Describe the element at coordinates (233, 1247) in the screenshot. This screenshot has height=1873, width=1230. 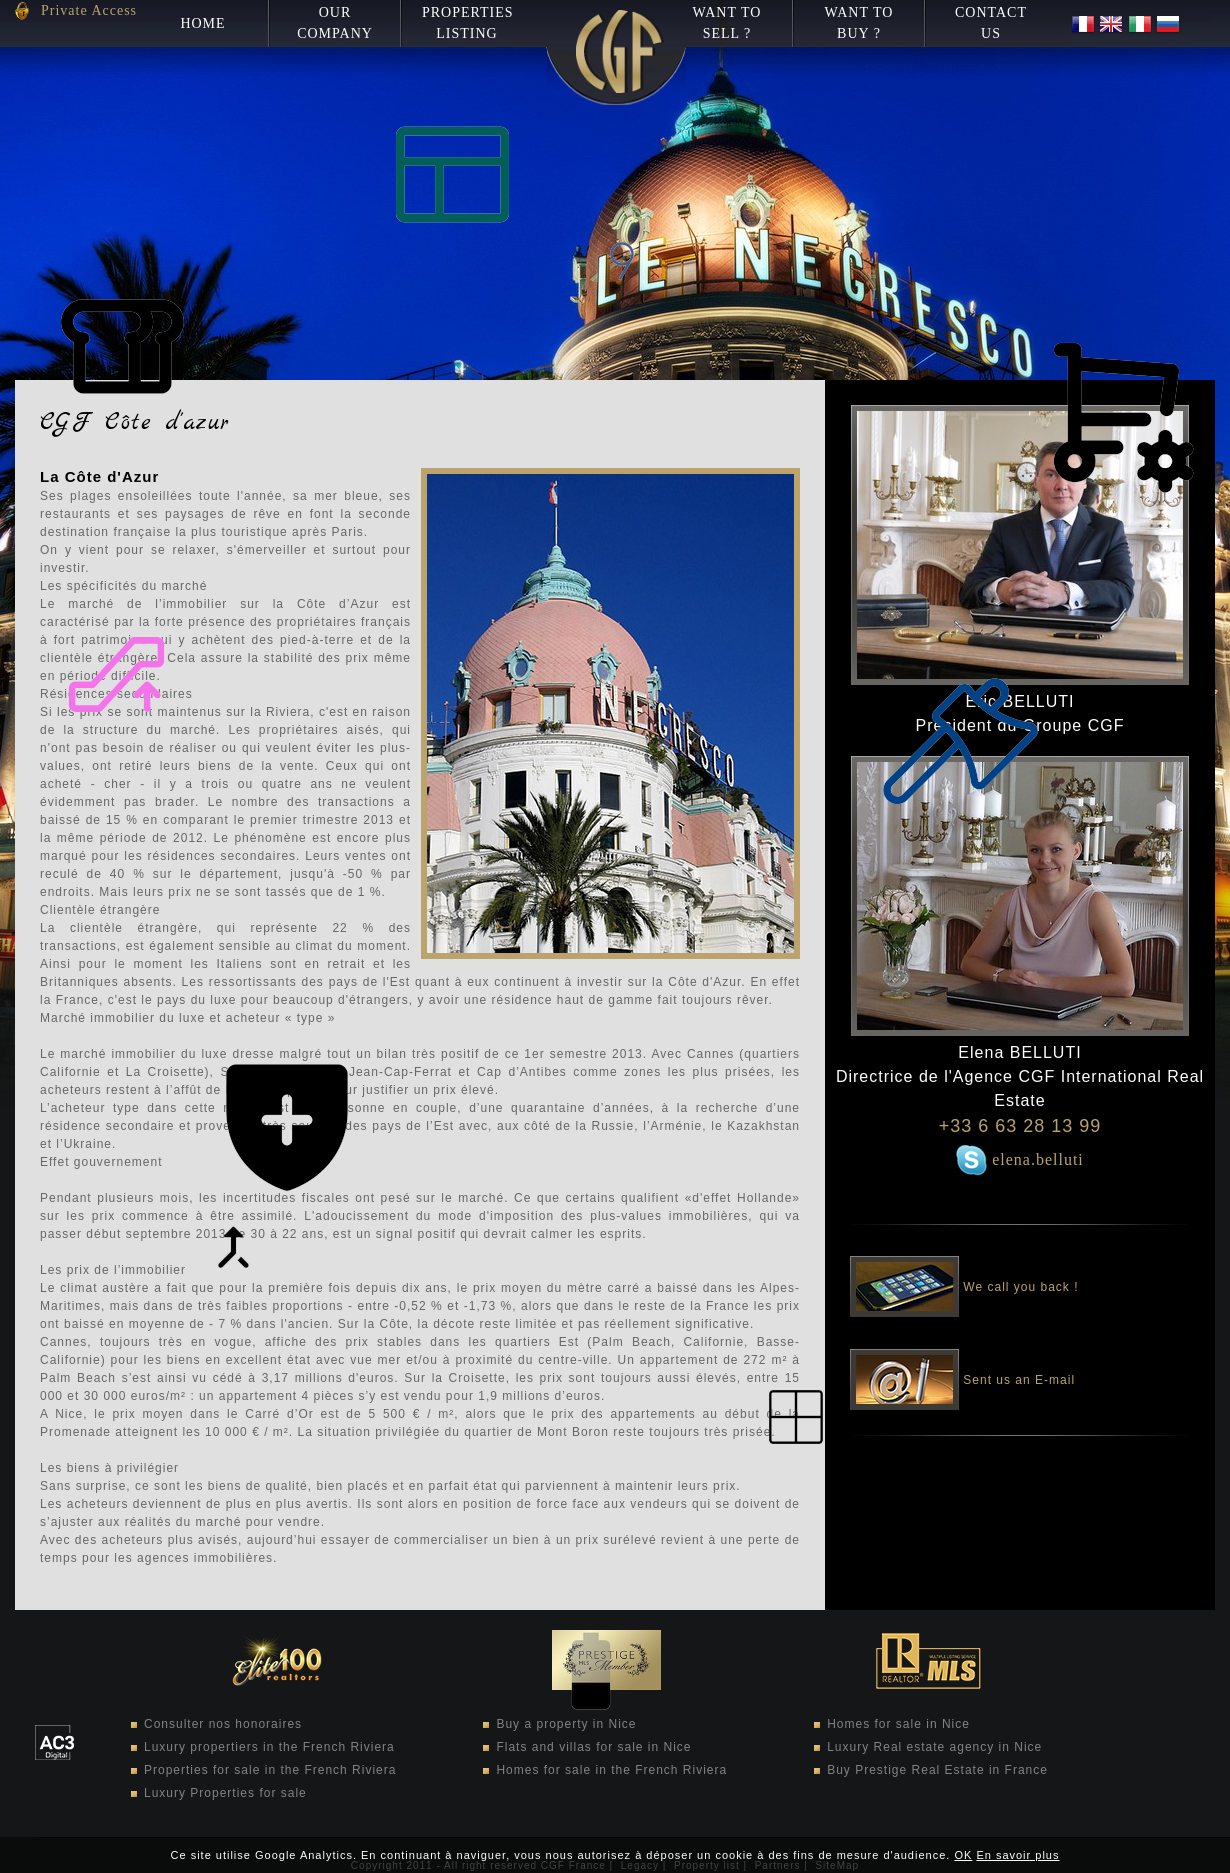
I see `merge two active calls into a conference` at that location.